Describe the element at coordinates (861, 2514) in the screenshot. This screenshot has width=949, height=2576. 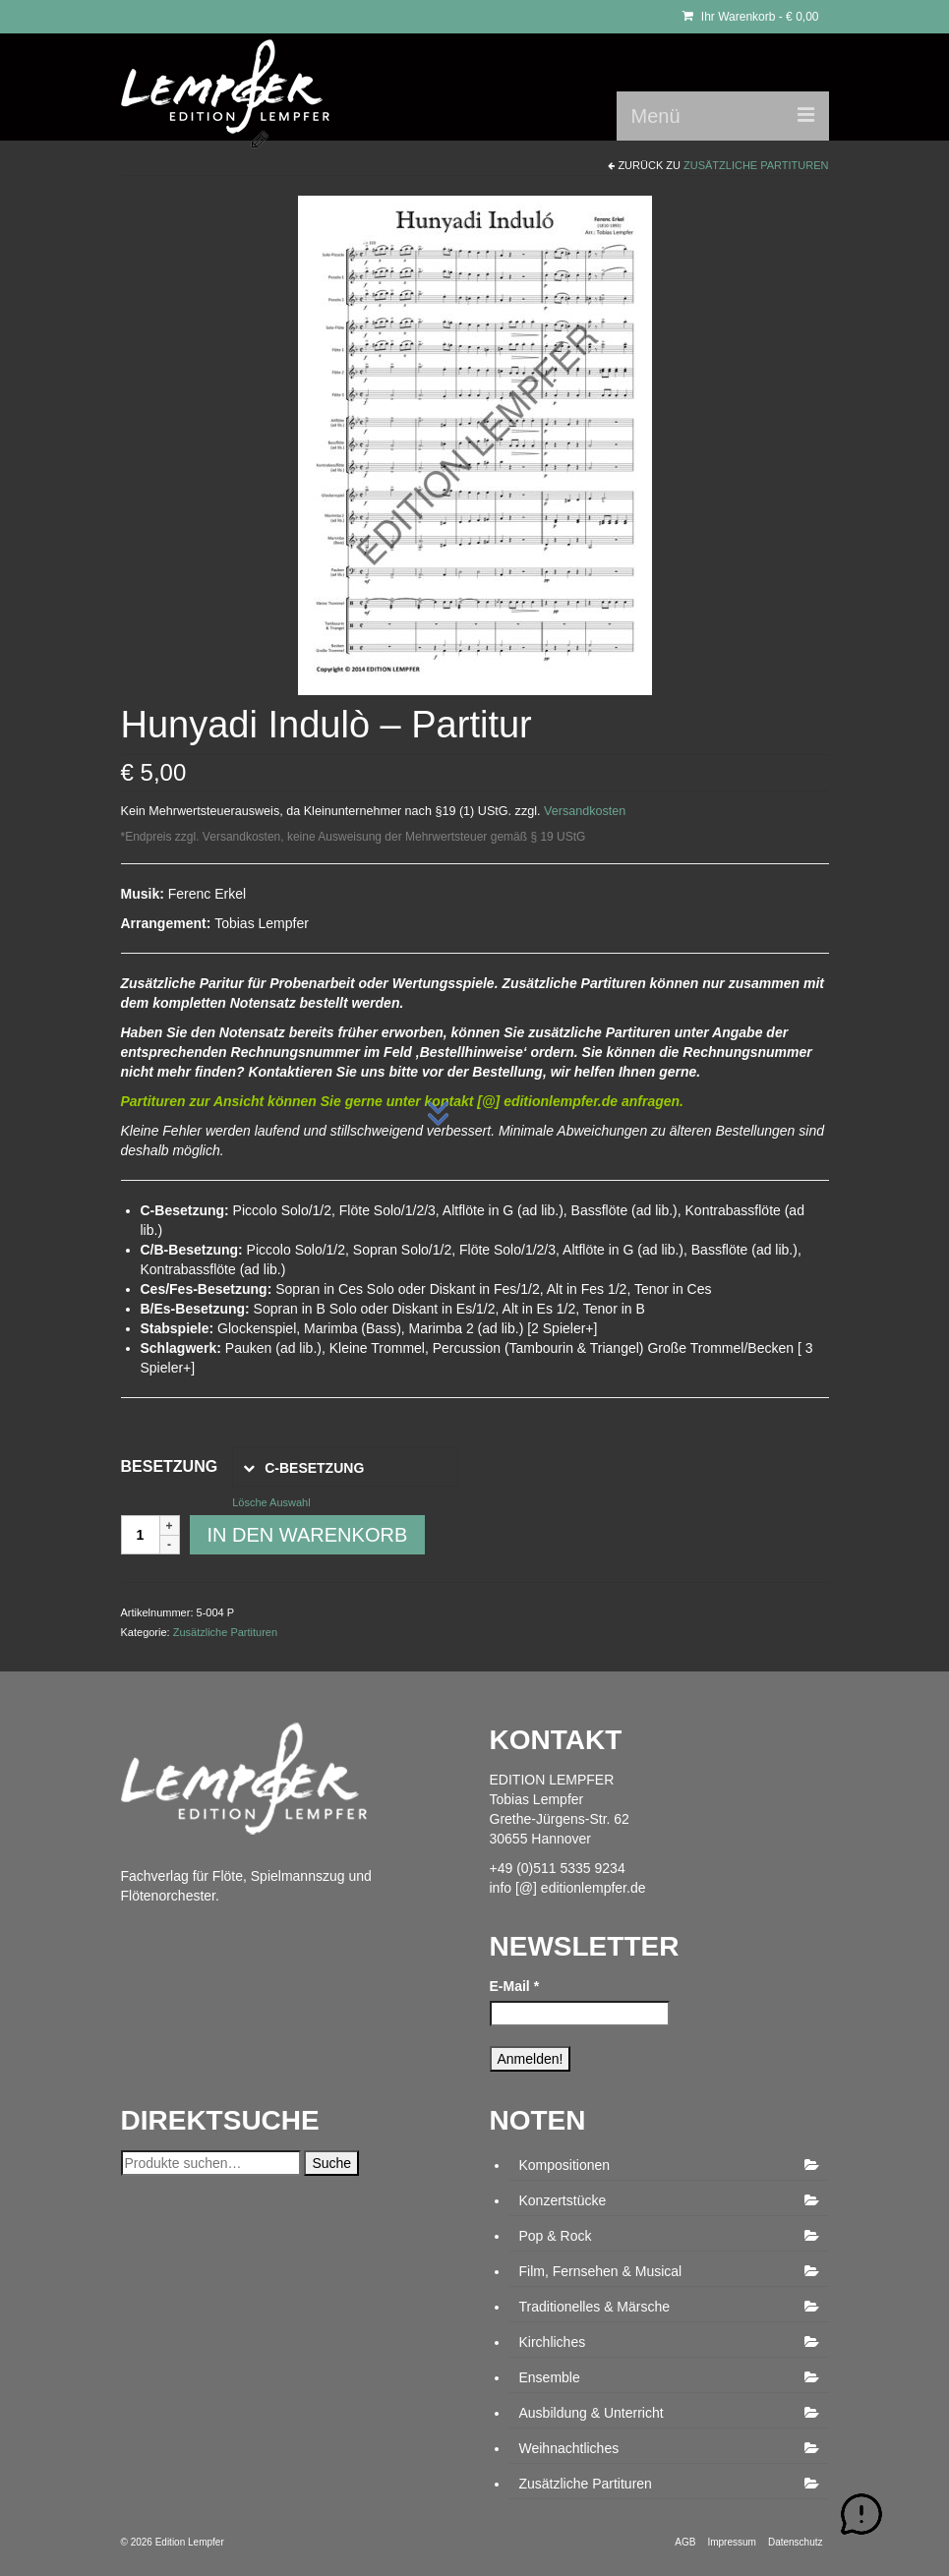
I see `message with a warning or alert` at that location.